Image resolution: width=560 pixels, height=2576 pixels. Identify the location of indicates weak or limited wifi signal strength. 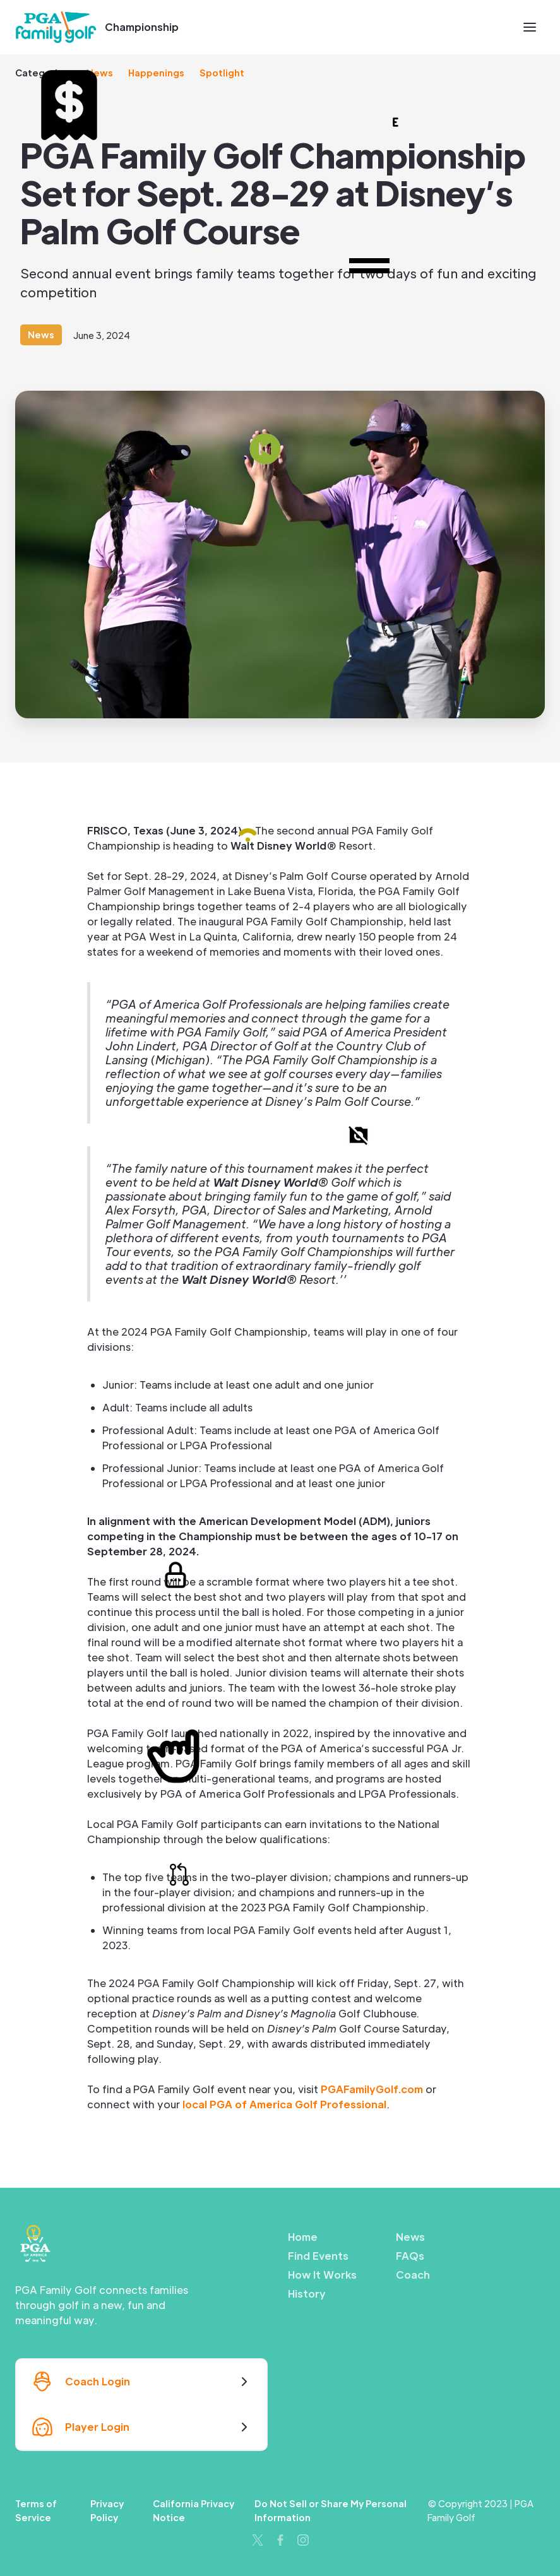
(247, 826).